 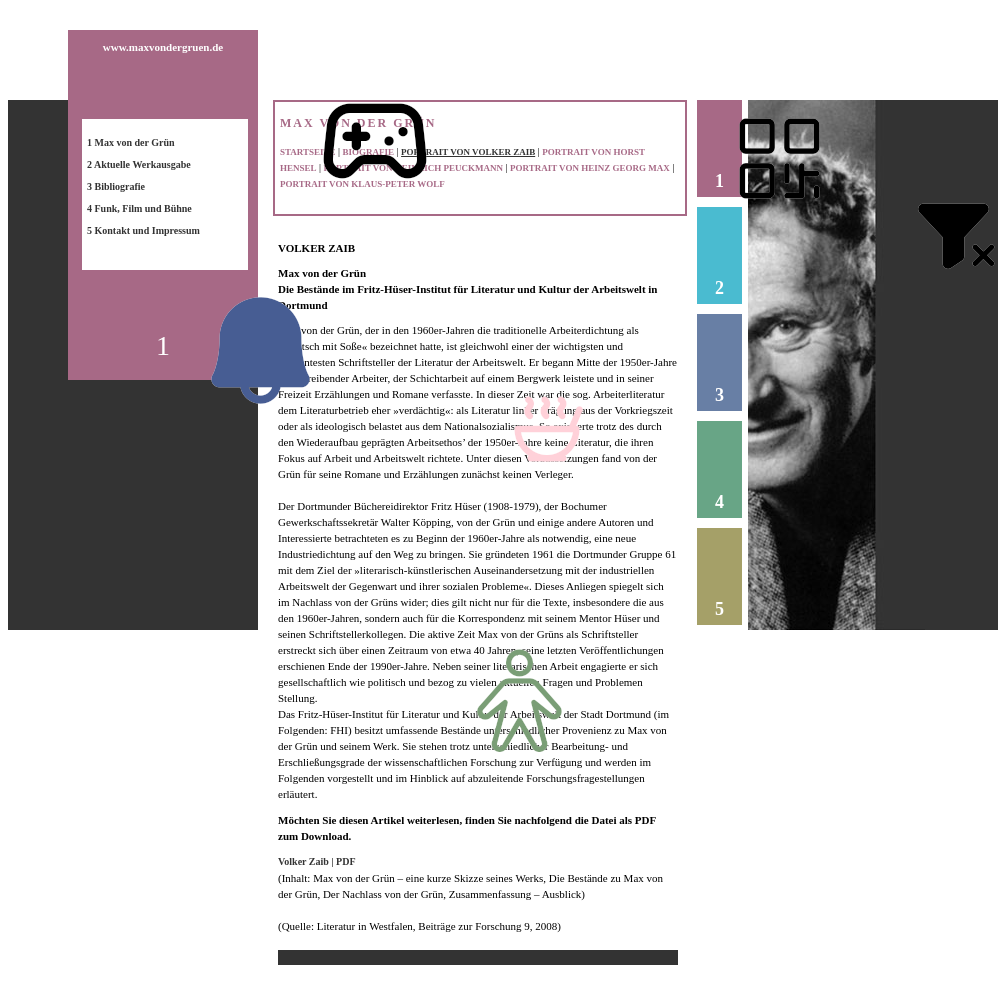 What do you see at coordinates (375, 141) in the screenshot?
I see `access gaming or games section` at bounding box center [375, 141].